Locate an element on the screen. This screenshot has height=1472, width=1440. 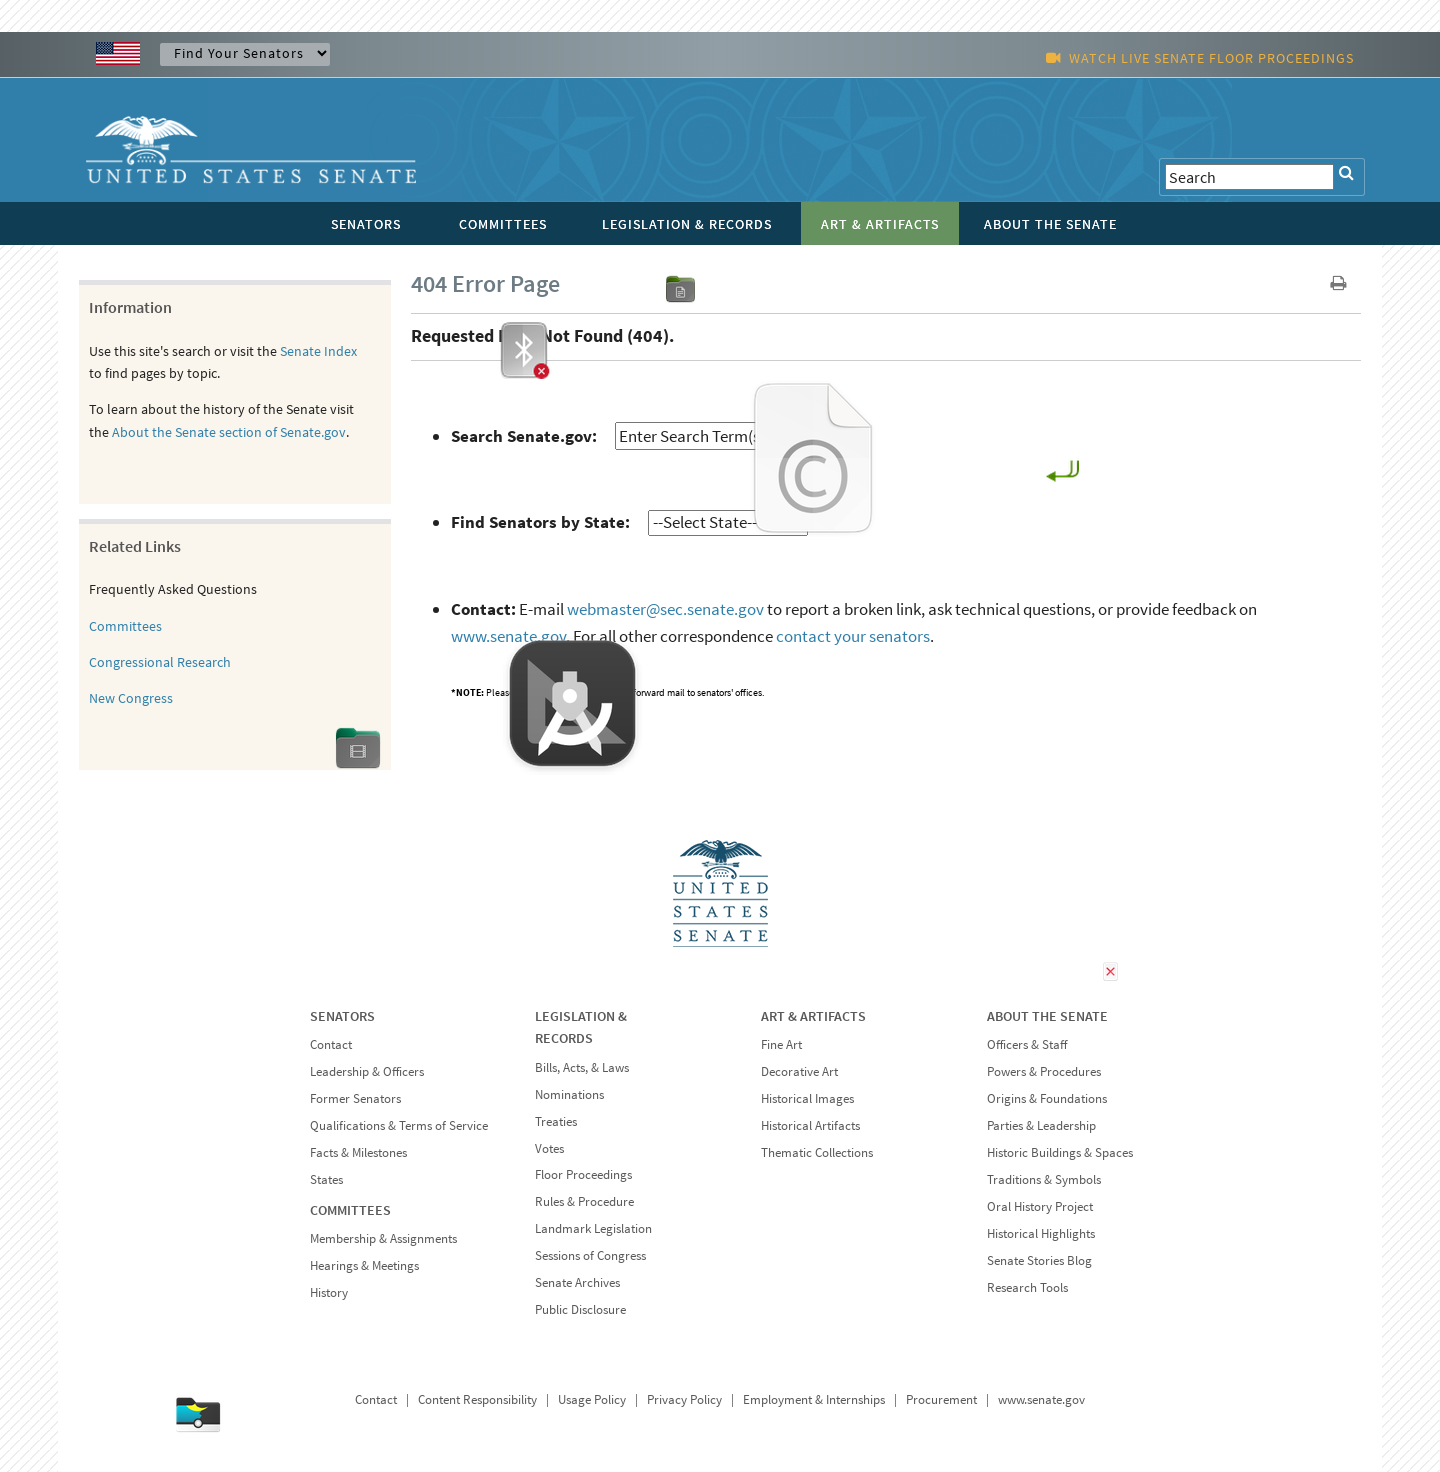
open your videos folder is located at coordinates (358, 748).